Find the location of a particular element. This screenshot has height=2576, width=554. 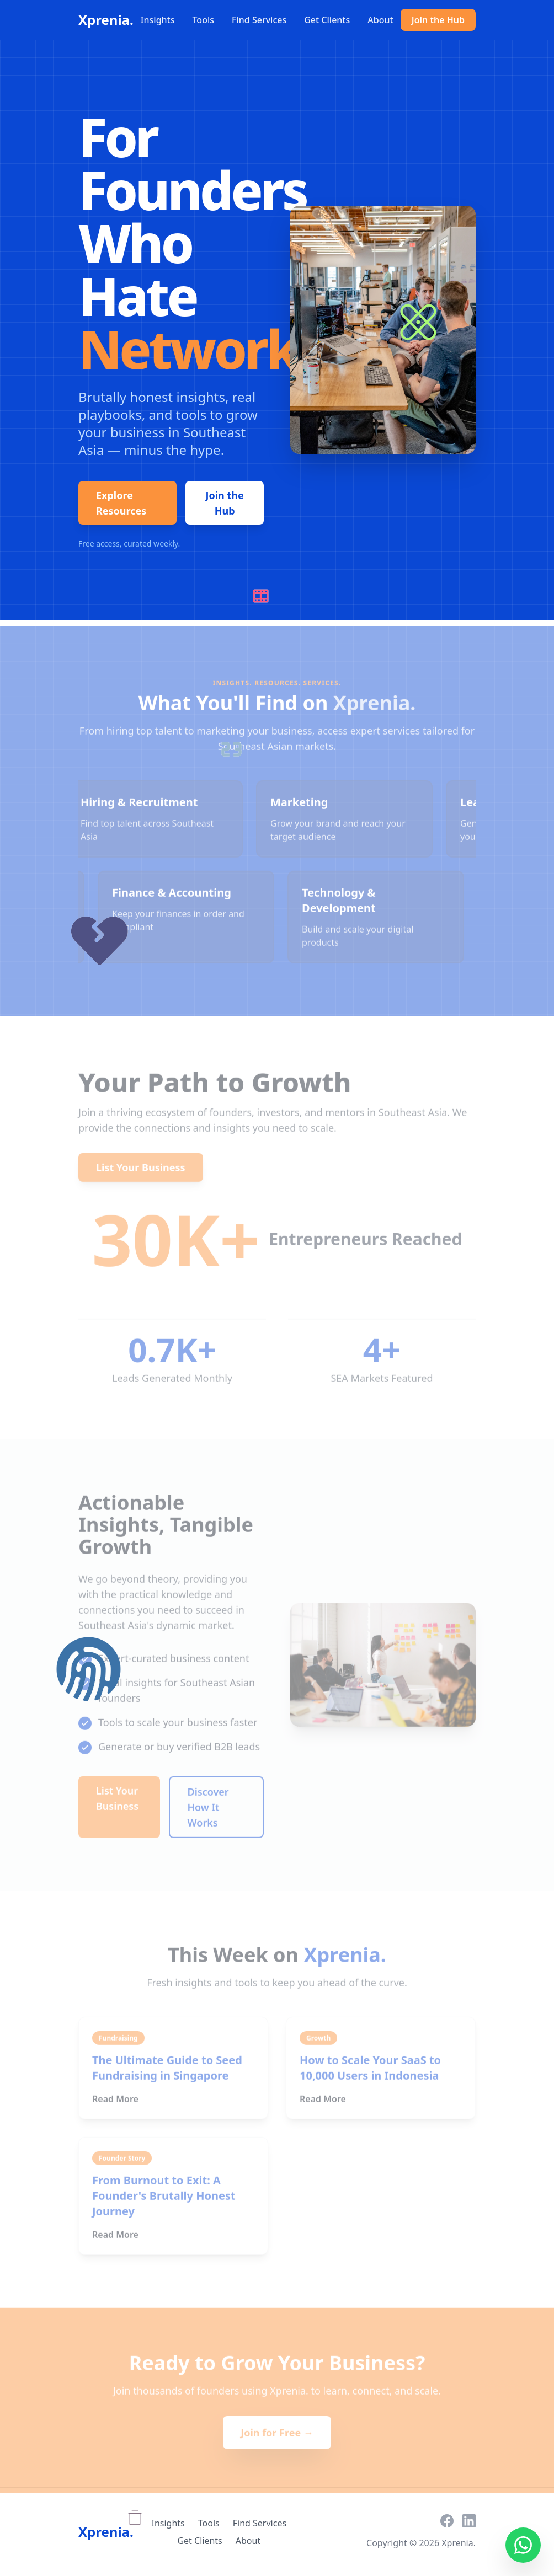

access health or first aid settings is located at coordinates (418, 322).